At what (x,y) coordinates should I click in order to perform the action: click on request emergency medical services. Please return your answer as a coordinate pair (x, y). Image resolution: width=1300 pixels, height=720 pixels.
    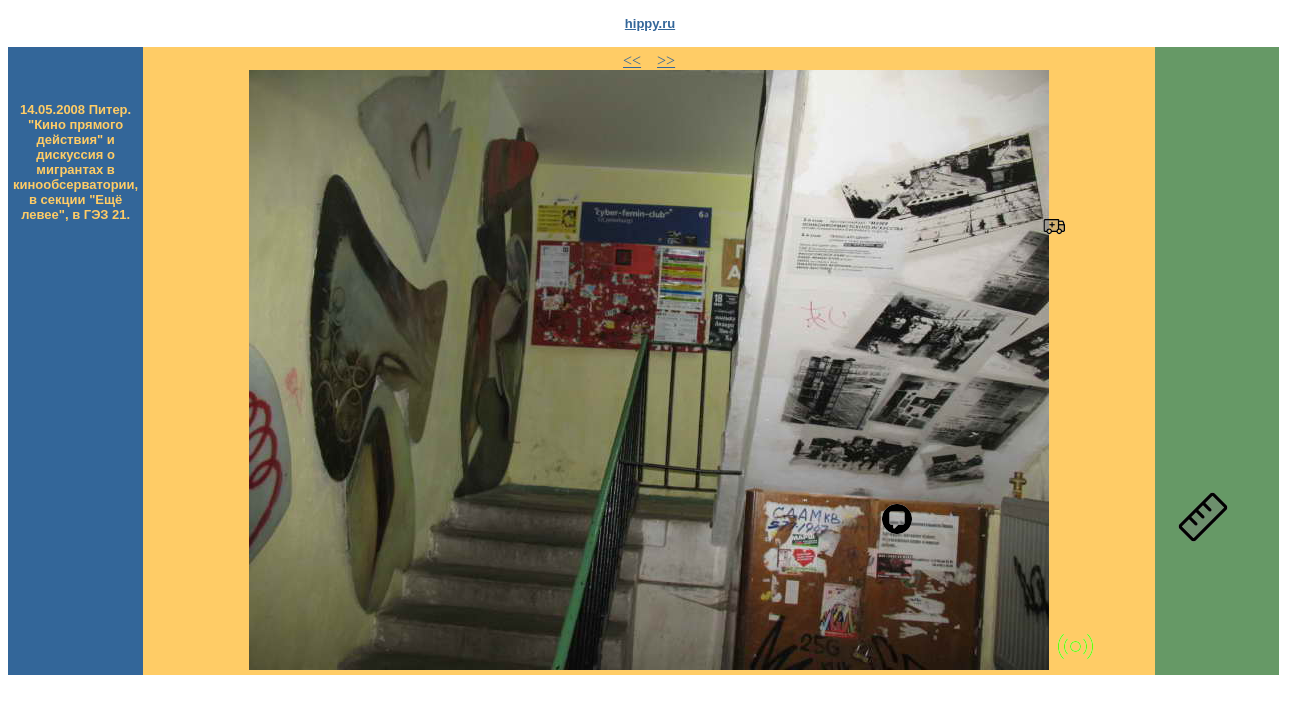
    Looking at the image, I should click on (1053, 225).